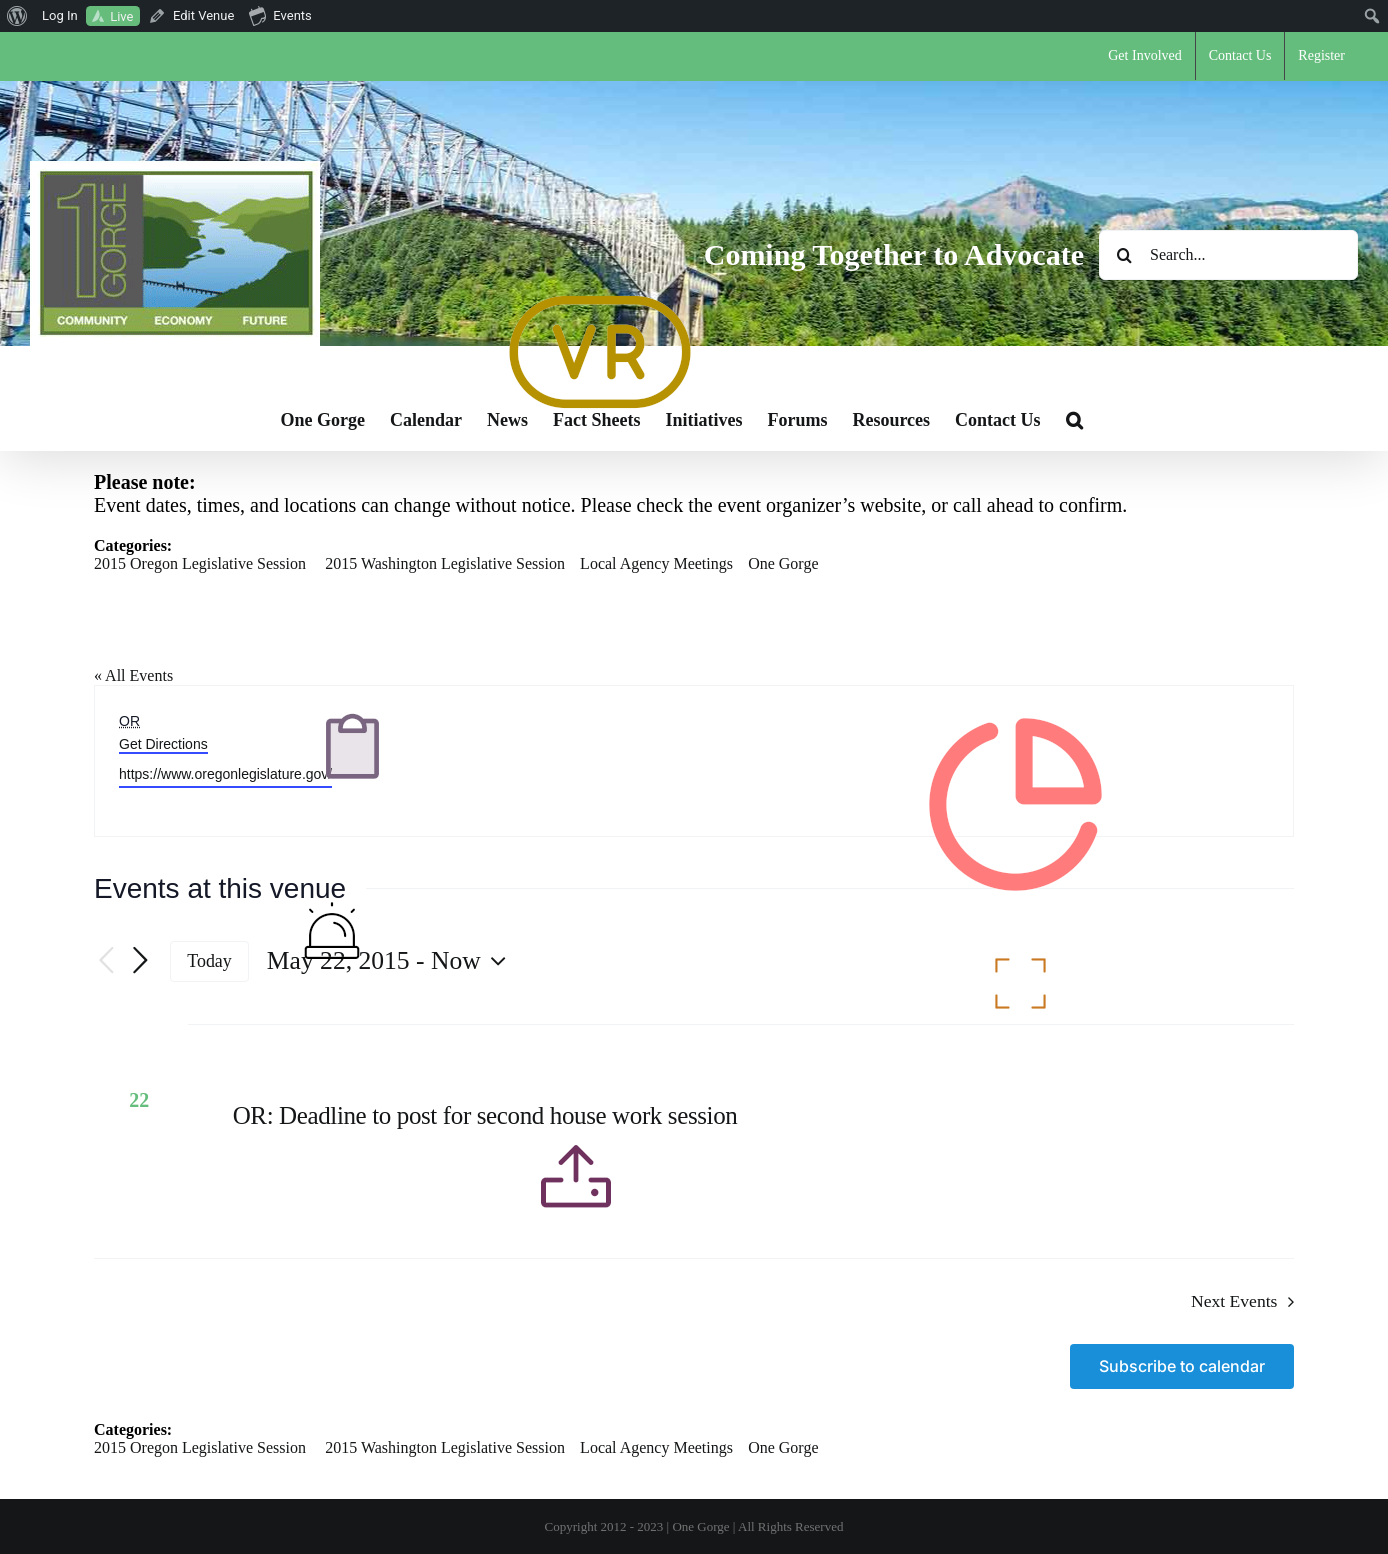 The height and width of the screenshot is (1554, 1388). I want to click on indicates an active alert or warning, so click(332, 936).